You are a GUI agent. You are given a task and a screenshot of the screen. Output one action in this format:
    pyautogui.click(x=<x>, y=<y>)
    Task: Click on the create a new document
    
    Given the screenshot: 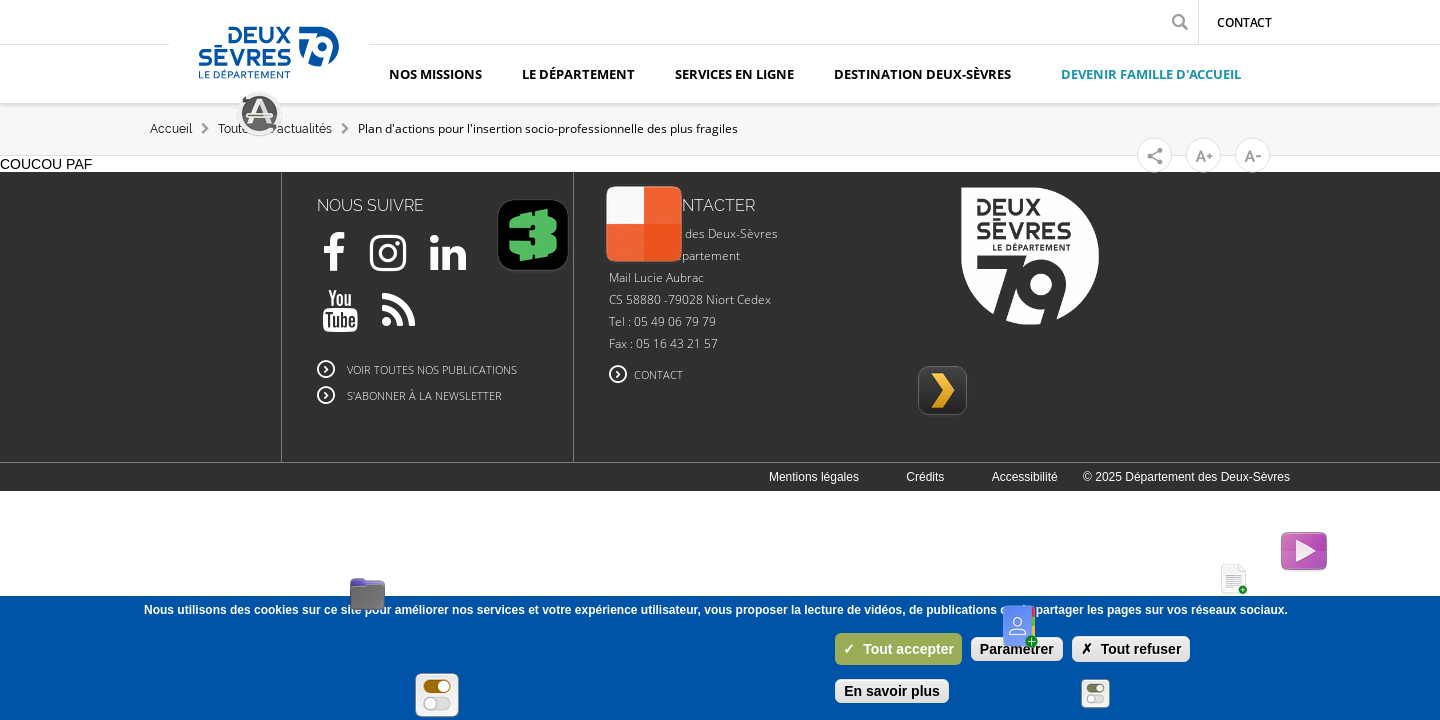 What is the action you would take?
    pyautogui.click(x=1233, y=578)
    